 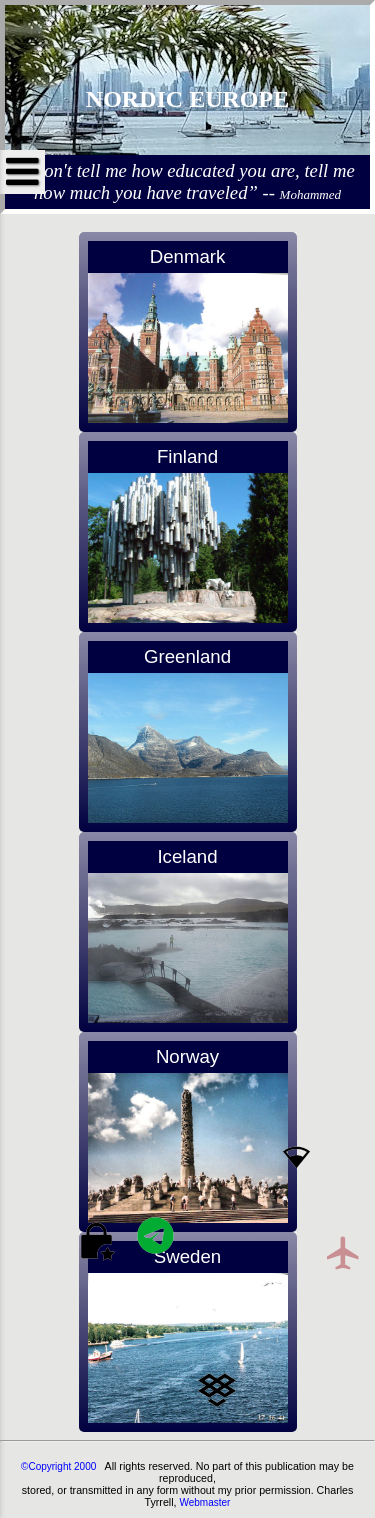 I want to click on indicates weak wifi signal strength, so click(x=296, y=1157).